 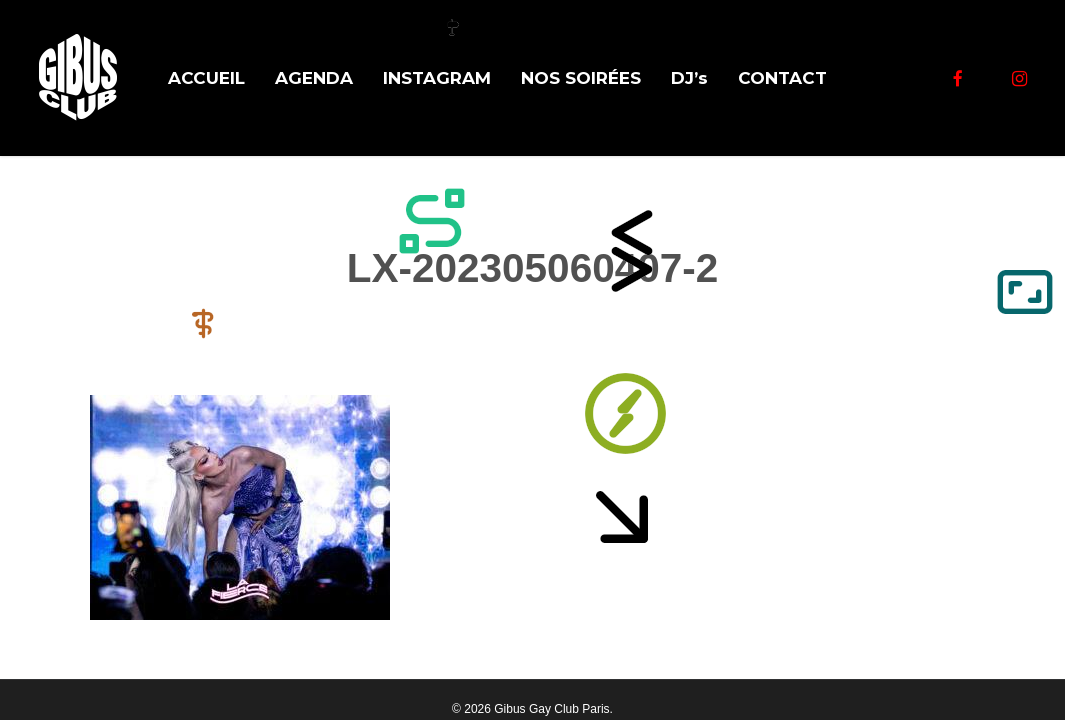 I want to click on socket.io library or real-time websocket connection, so click(x=625, y=413).